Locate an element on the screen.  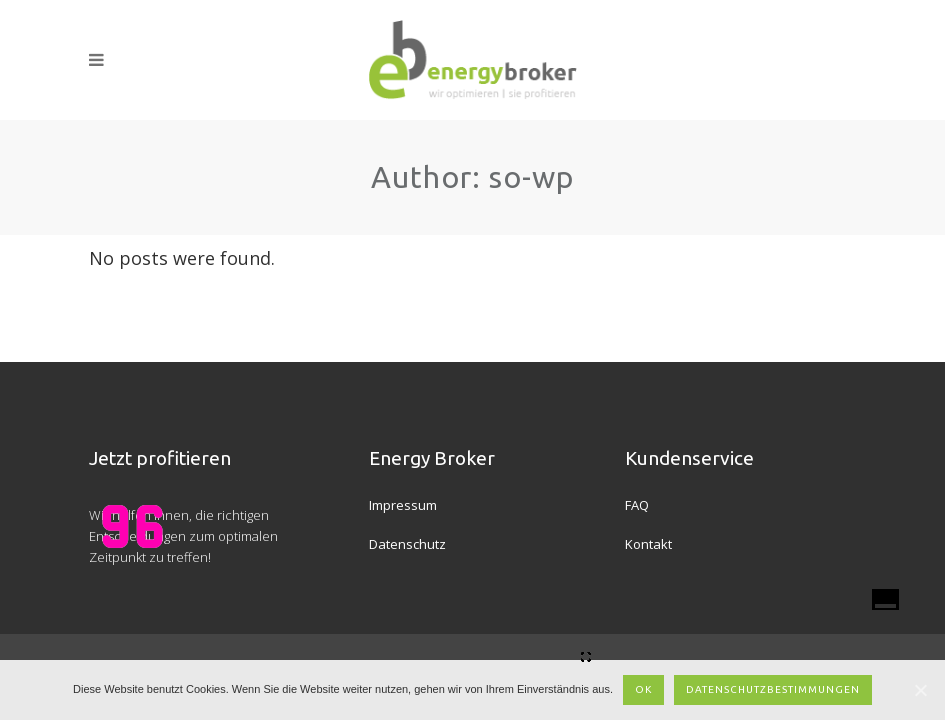
displays the number 96 as a label or count indicator is located at coordinates (132, 526).